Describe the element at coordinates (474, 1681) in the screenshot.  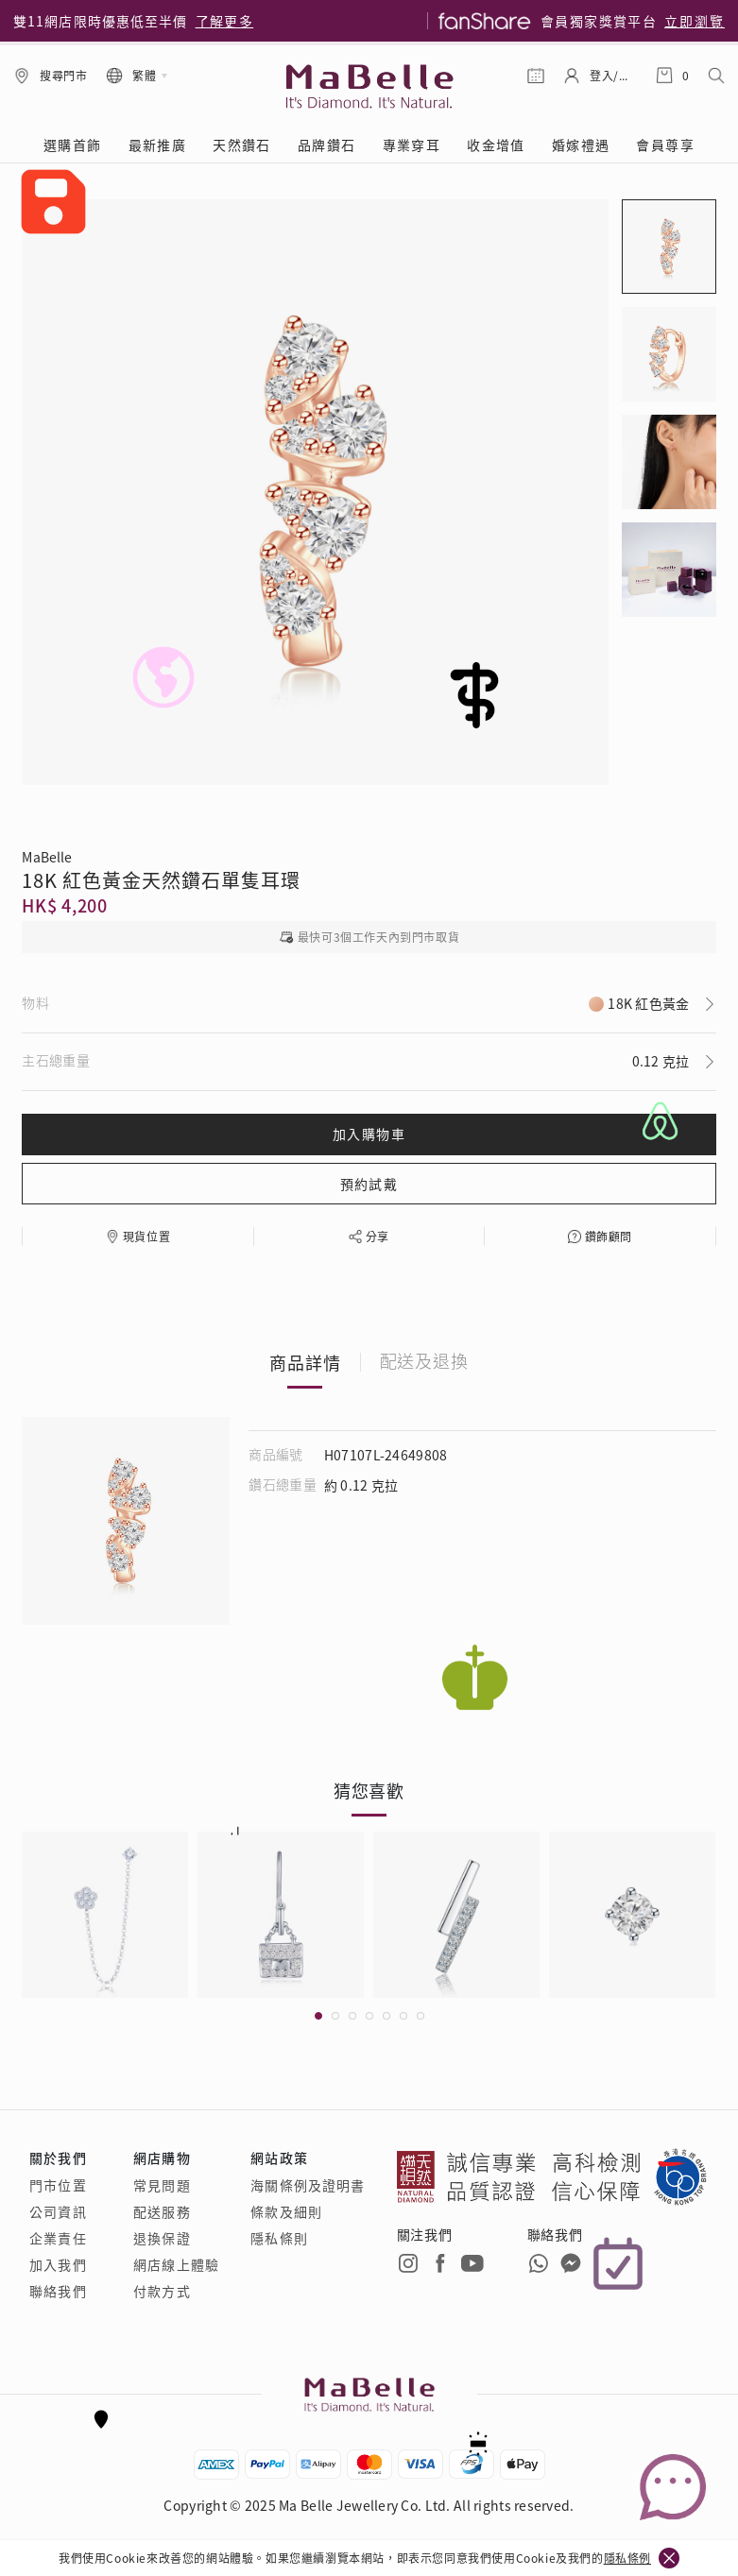
I see `indicates premium or royal status` at that location.